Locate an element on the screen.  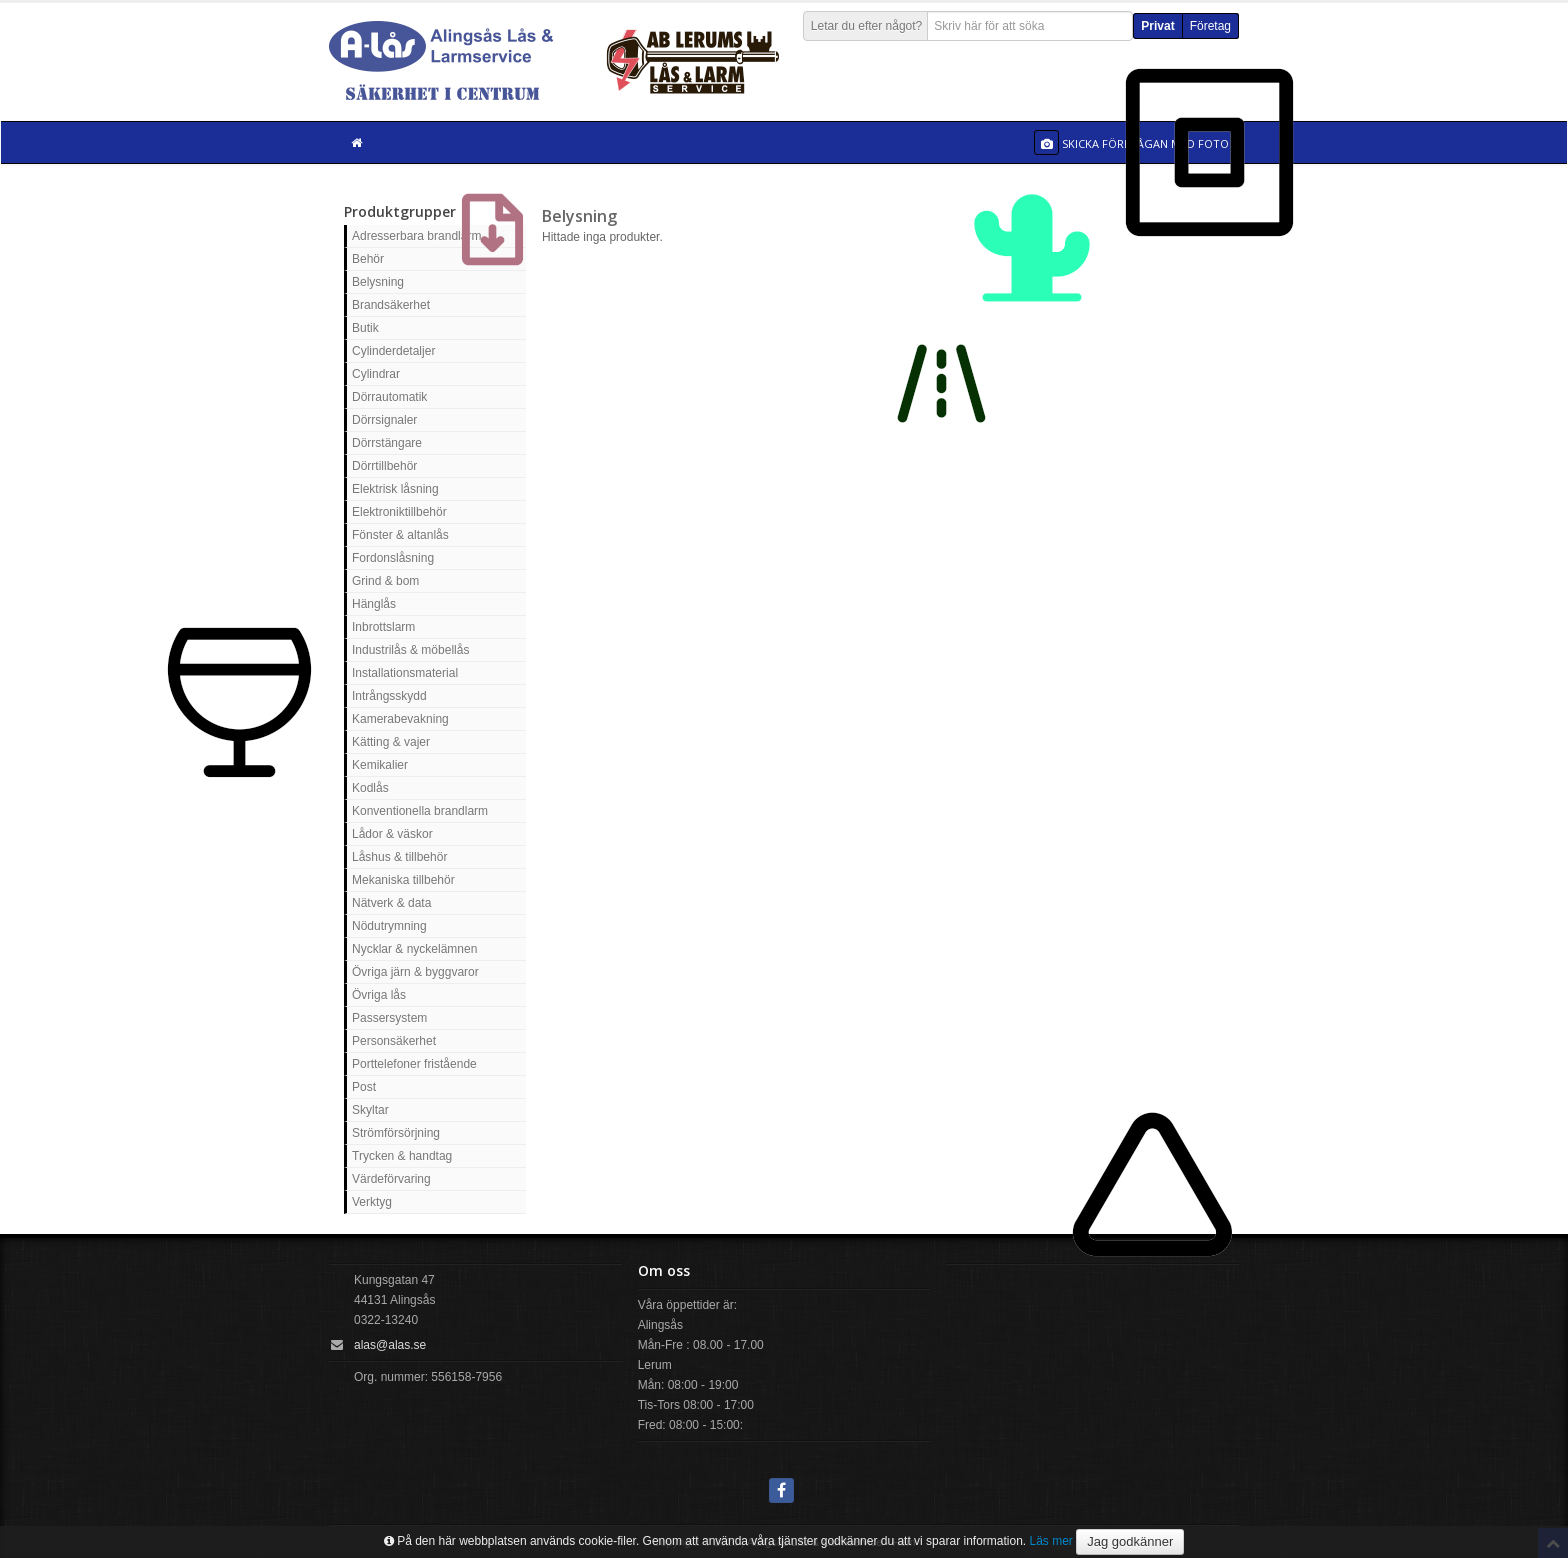
browse wine or spirits menu is located at coordinates (239, 699).